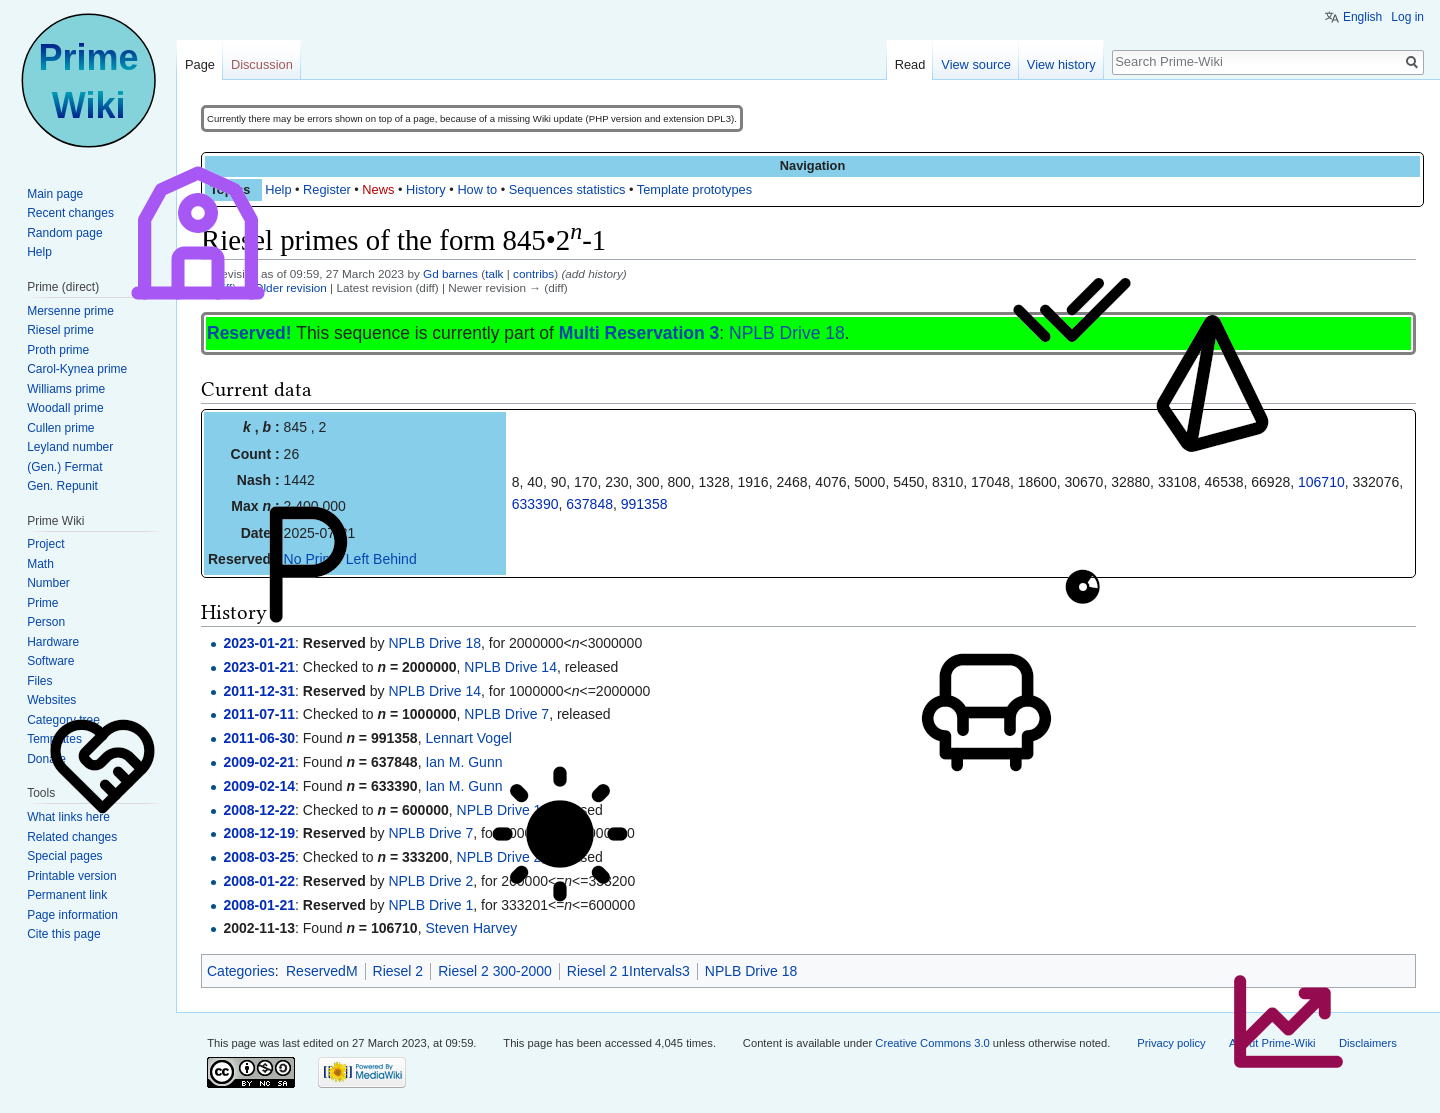 Image resolution: width=1440 pixels, height=1113 pixels. I want to click on indicates parking availability or location, so click(308, 564).